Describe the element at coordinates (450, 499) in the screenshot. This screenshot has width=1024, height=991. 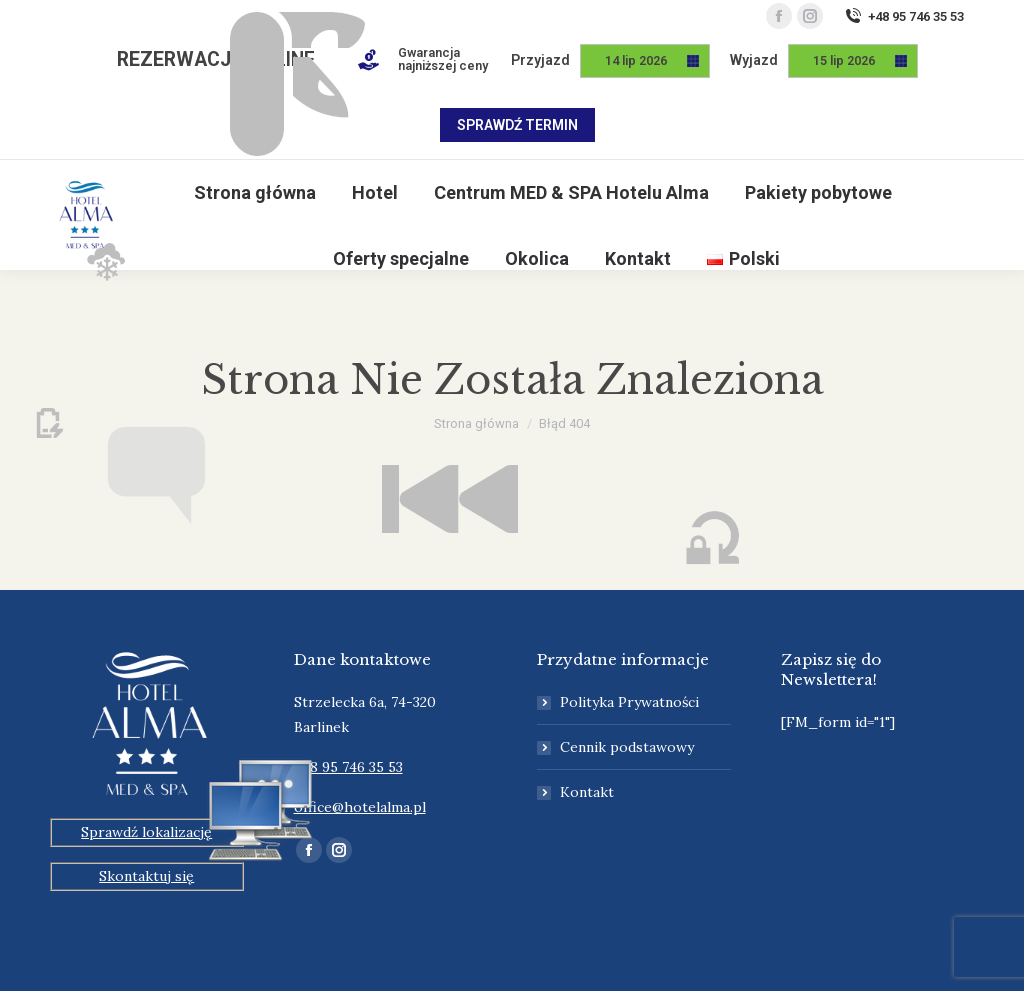
I see `skip to the previous track` at that location.